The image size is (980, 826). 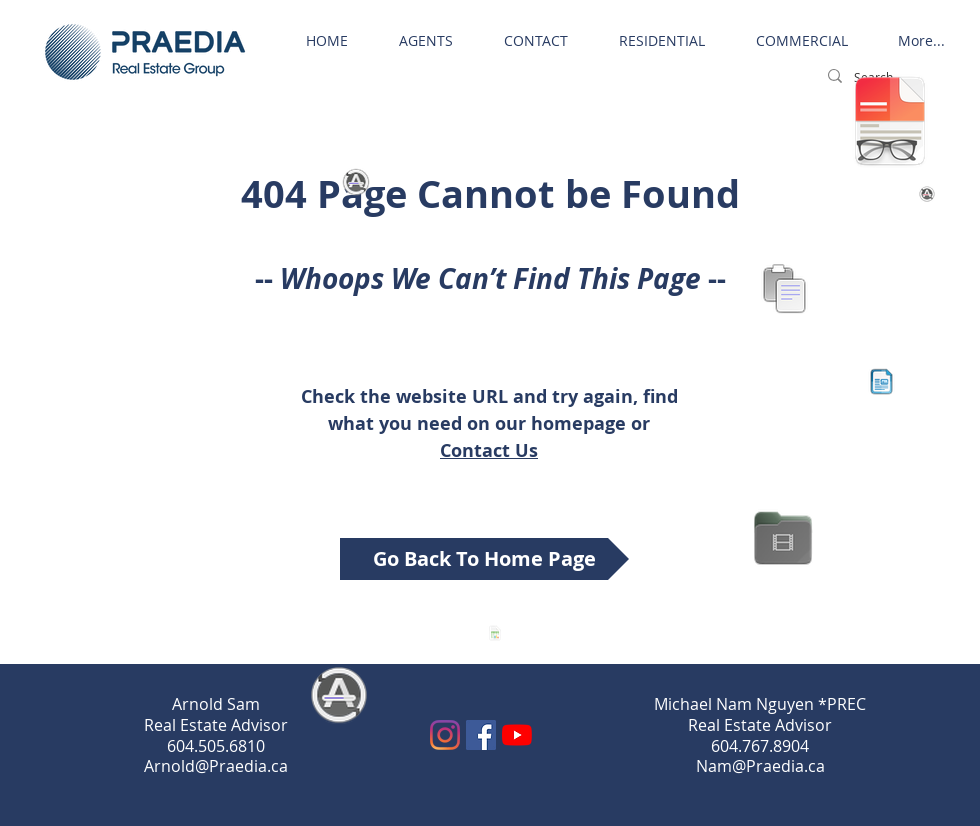 I want to click on open a libreoffice writer document, so click(x=881, y=381).